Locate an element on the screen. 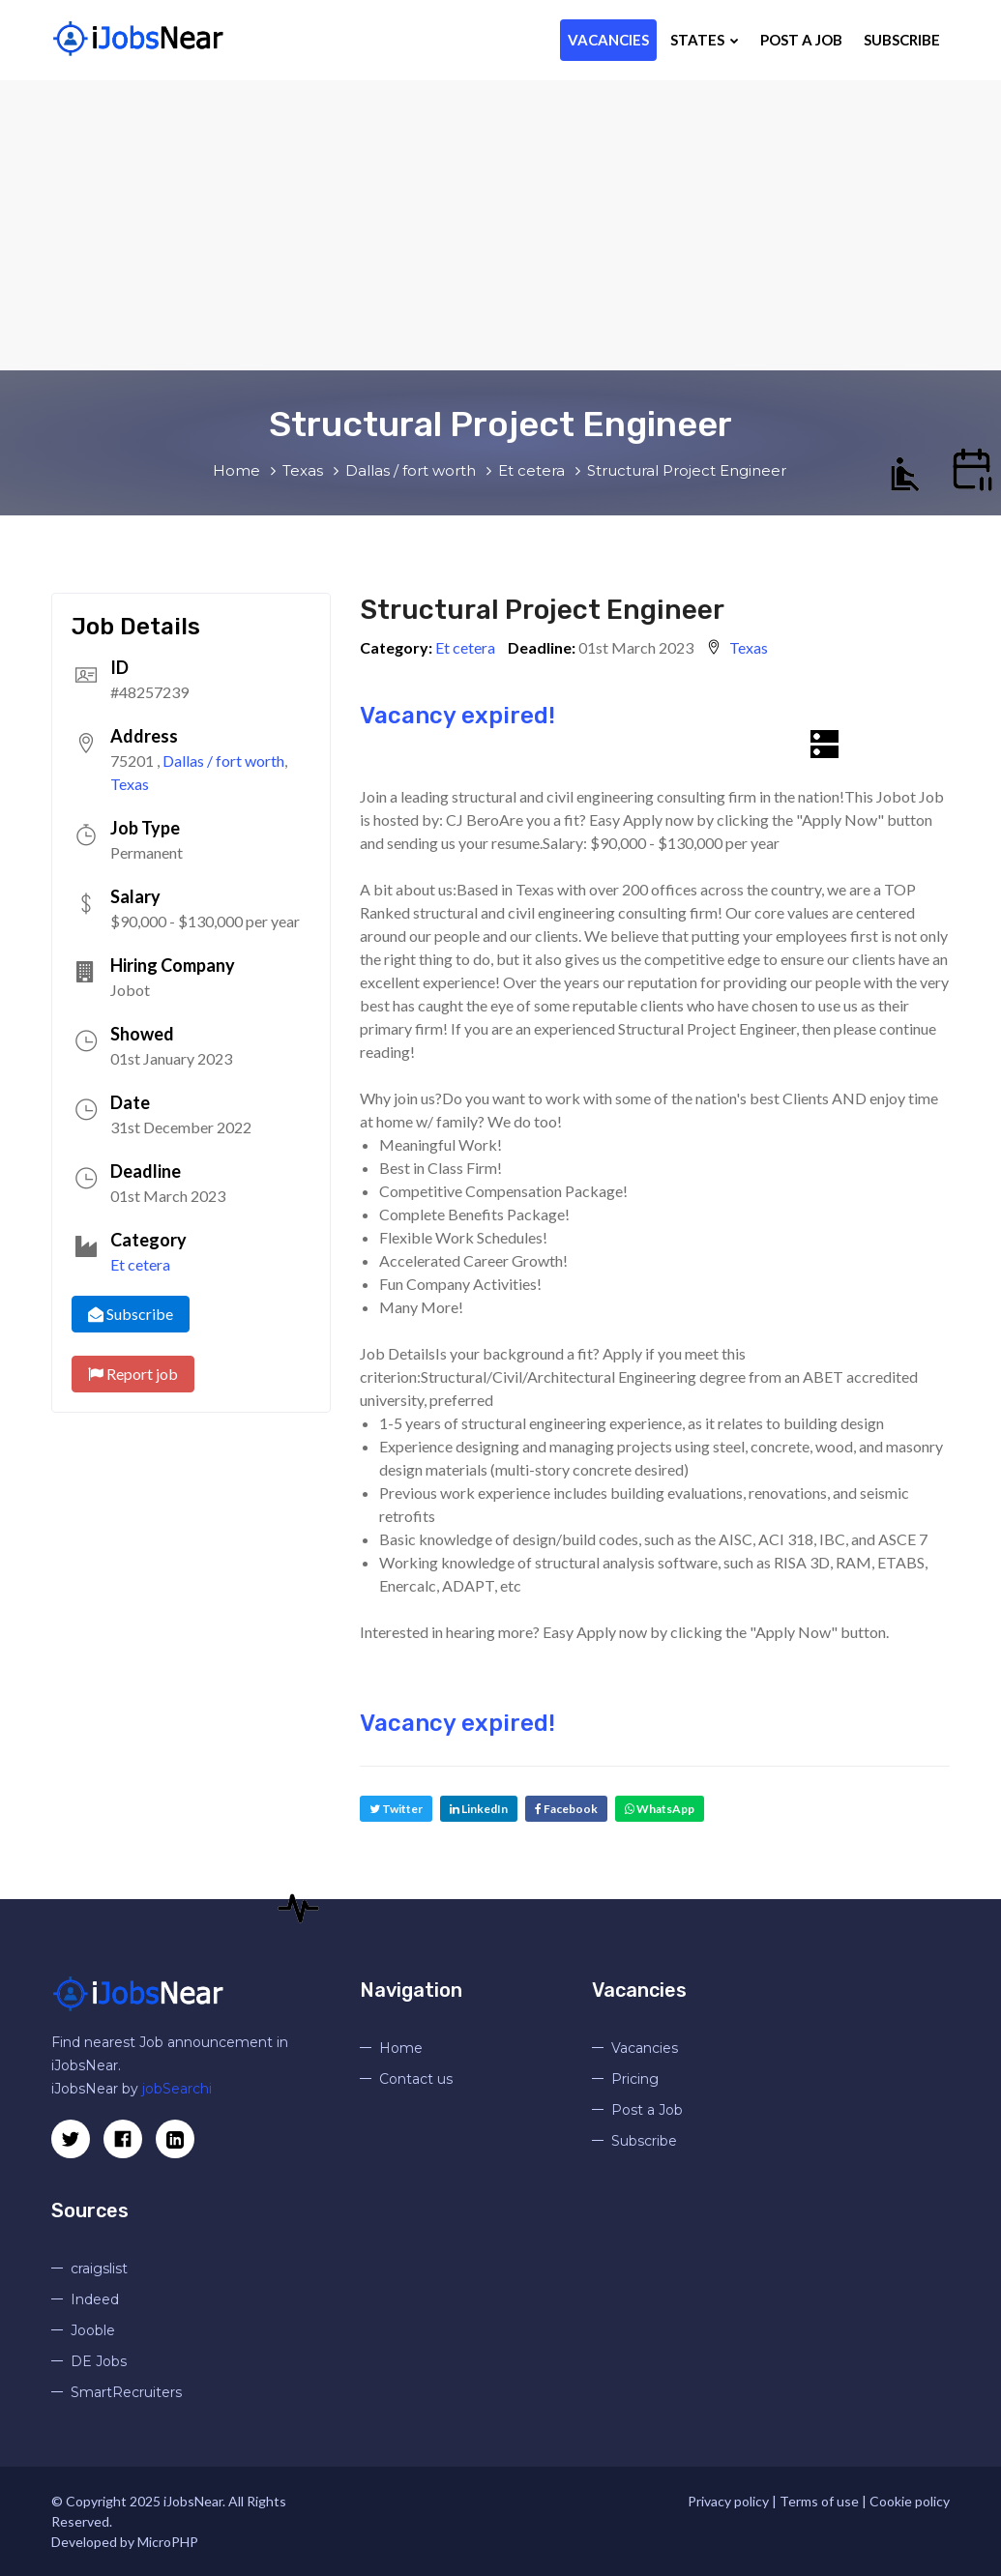 This screenshot has width=1001, height=2576. view health or fitness activity is located at coordinates (298, 1908).